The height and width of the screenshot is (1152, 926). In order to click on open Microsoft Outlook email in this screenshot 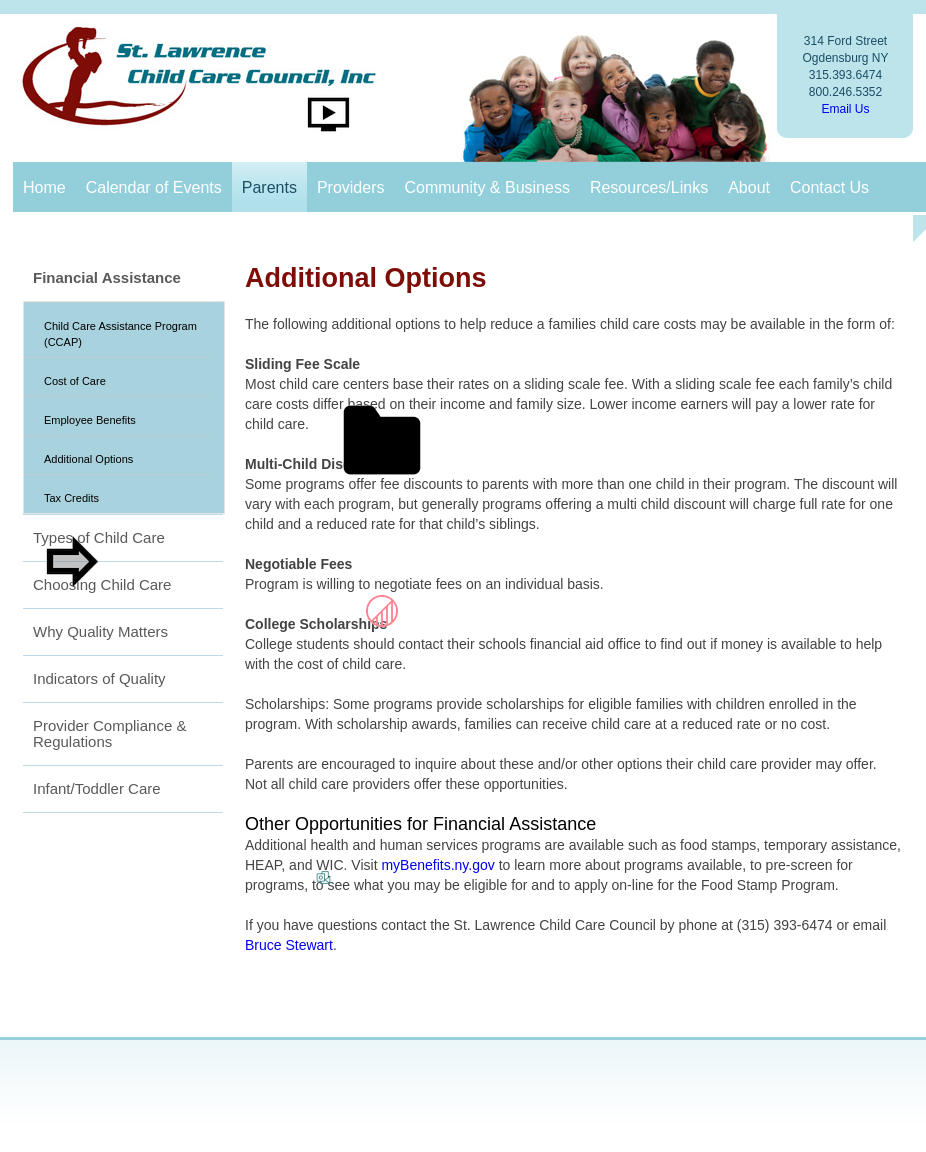, I will do `click(323, 877)`.